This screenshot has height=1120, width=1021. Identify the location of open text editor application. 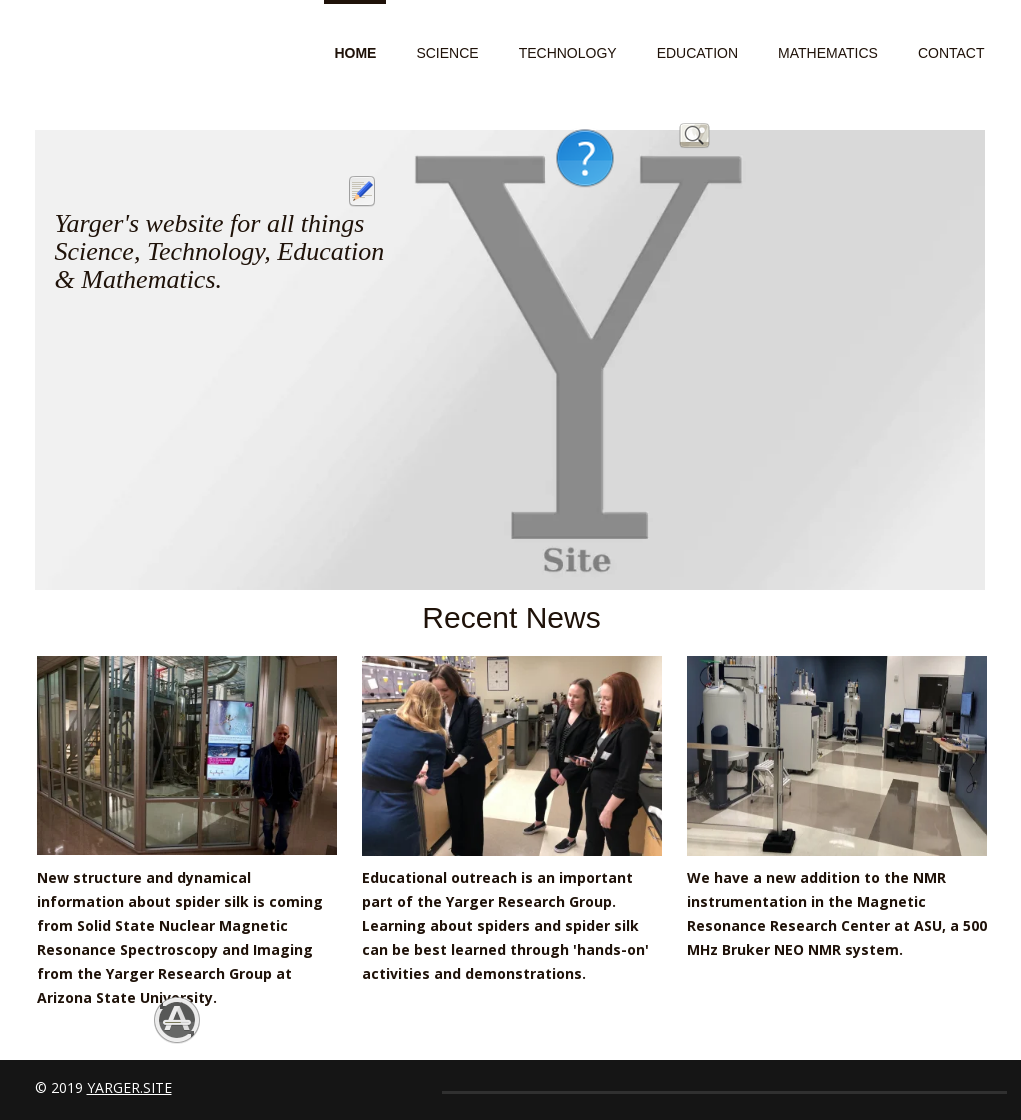
(362, 191).